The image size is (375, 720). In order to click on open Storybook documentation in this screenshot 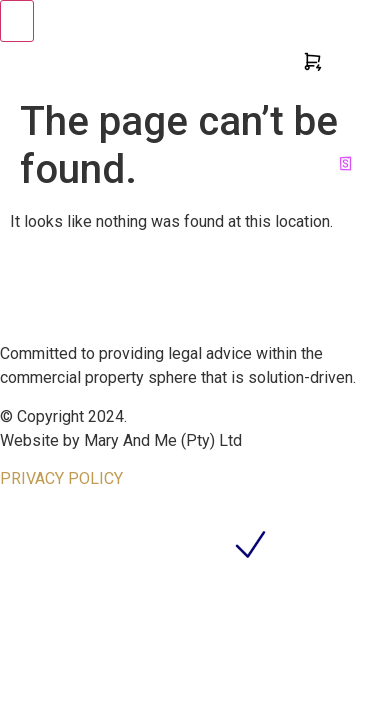, I will do `click(345, 163)`.